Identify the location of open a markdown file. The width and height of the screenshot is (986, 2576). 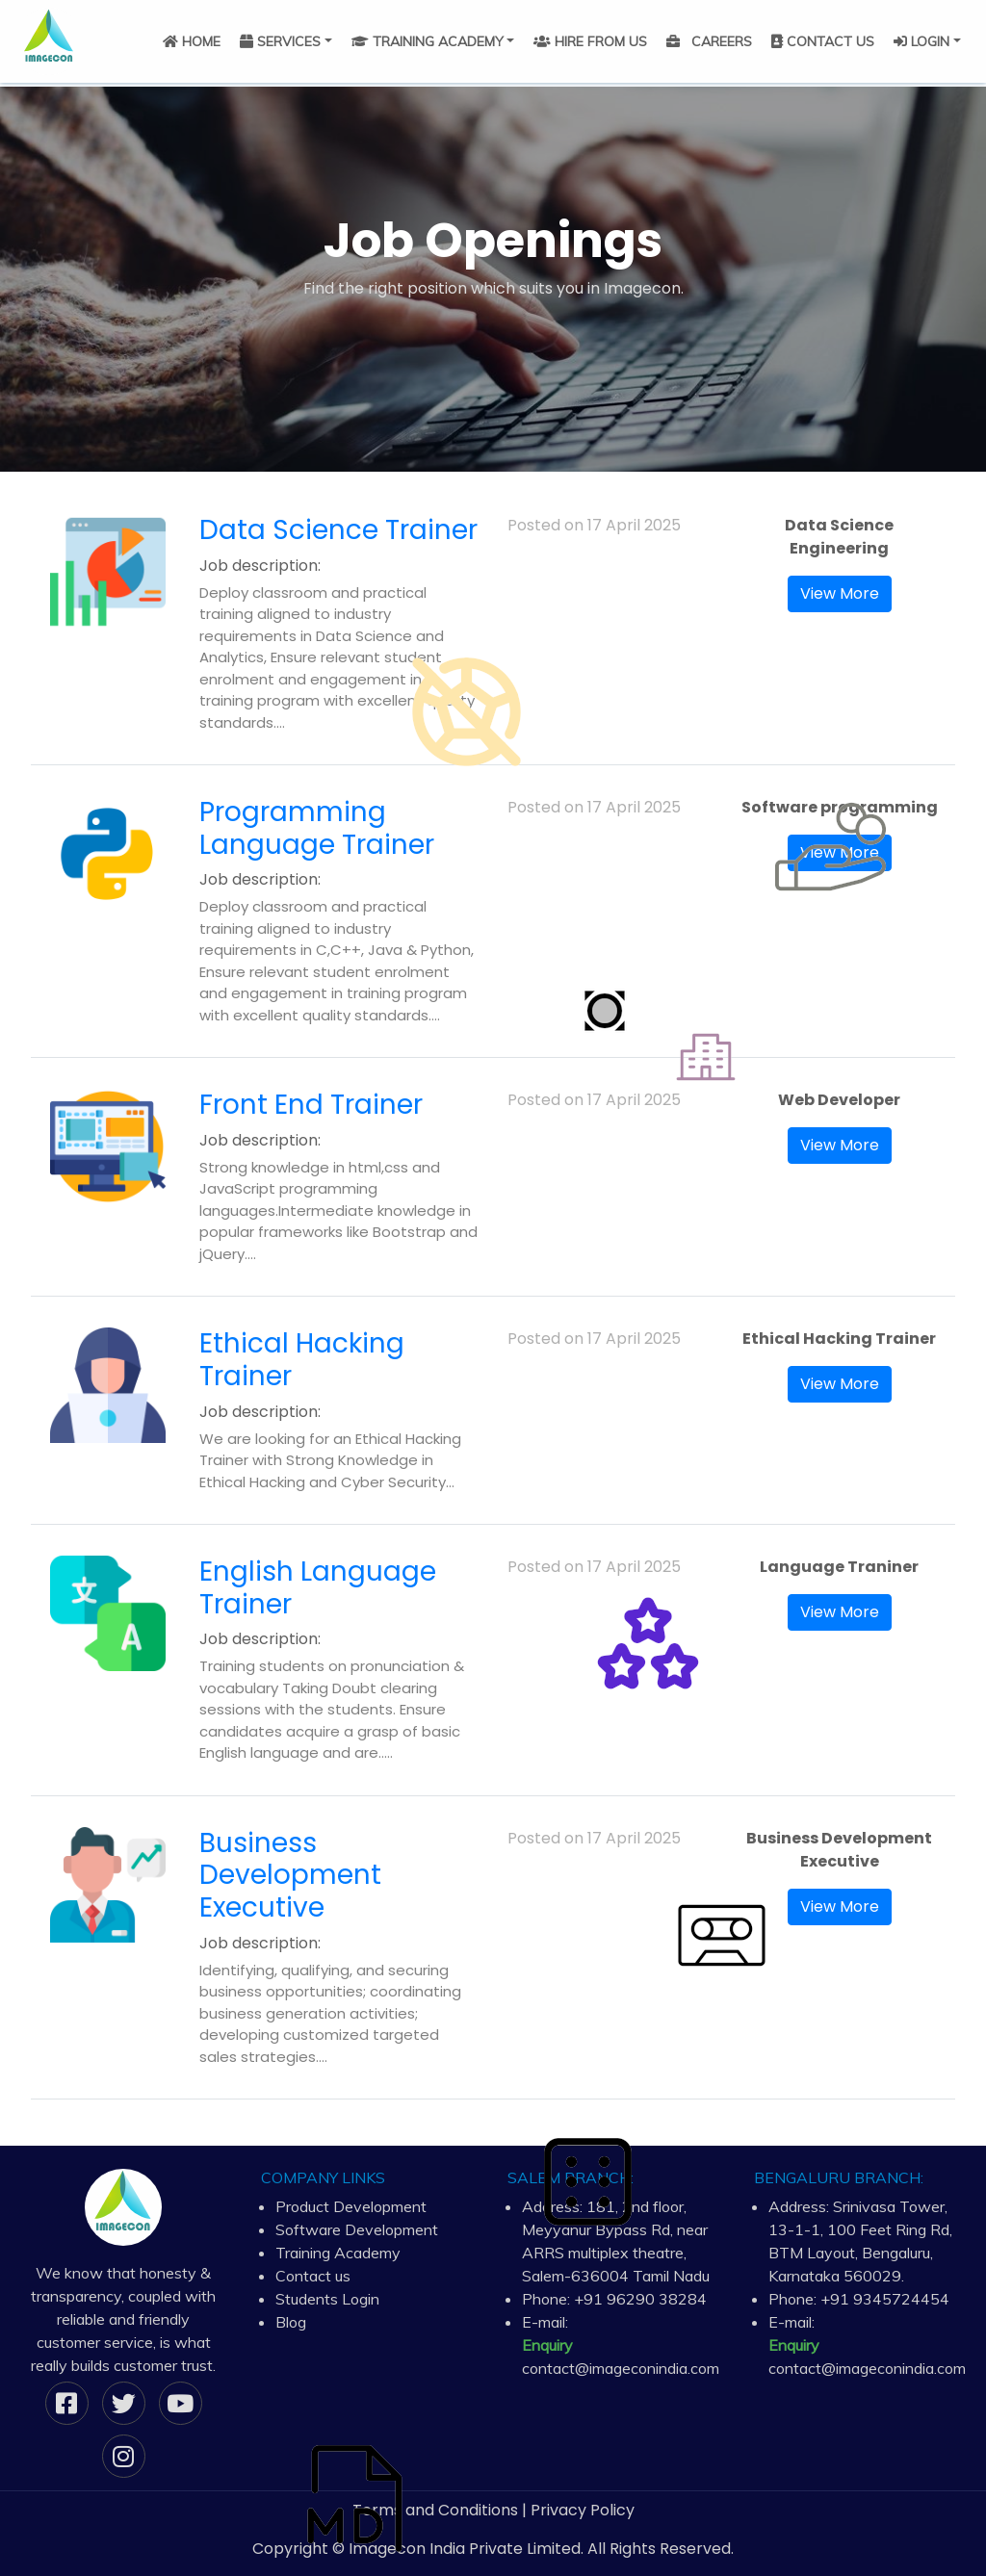
(356, 2498).